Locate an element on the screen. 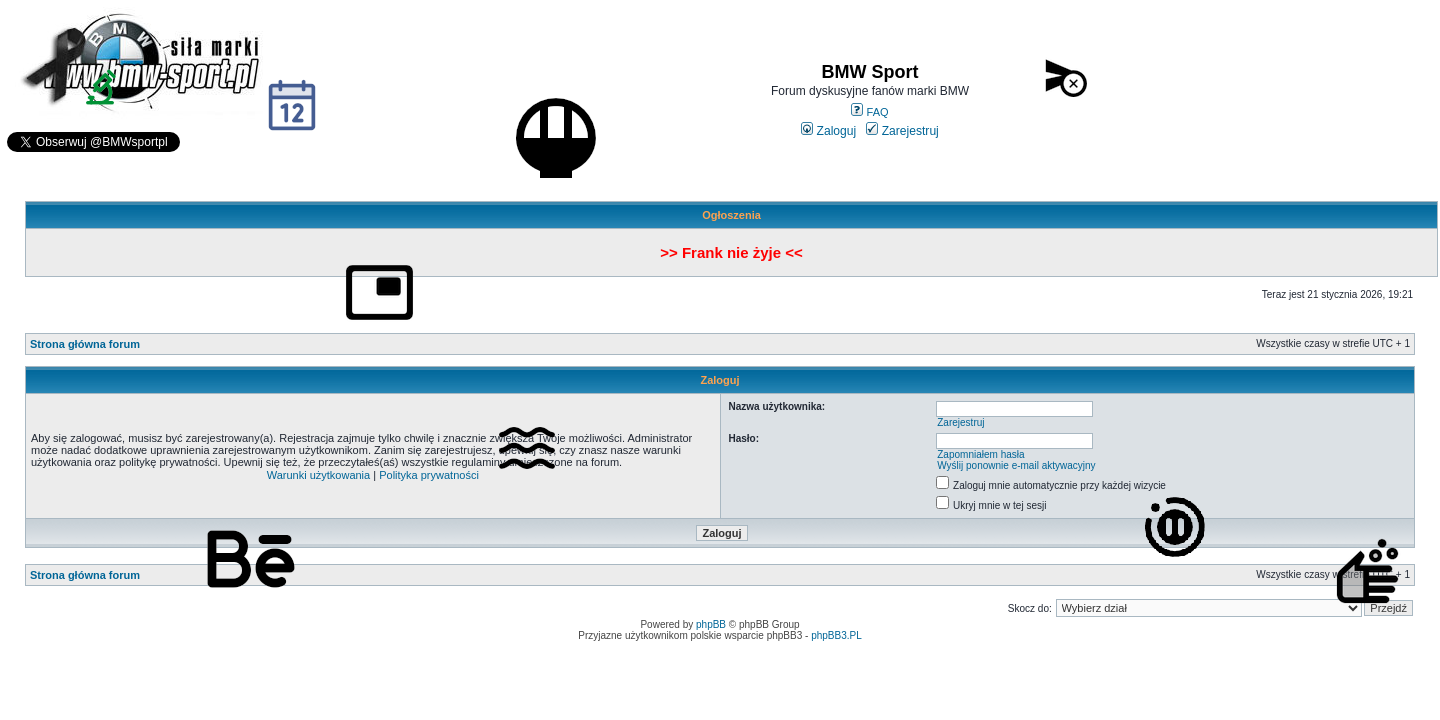 The height and width of the screenshot is (720, 1440). browse asian or rice-based cuisine options is located at coordinates (556, 138).